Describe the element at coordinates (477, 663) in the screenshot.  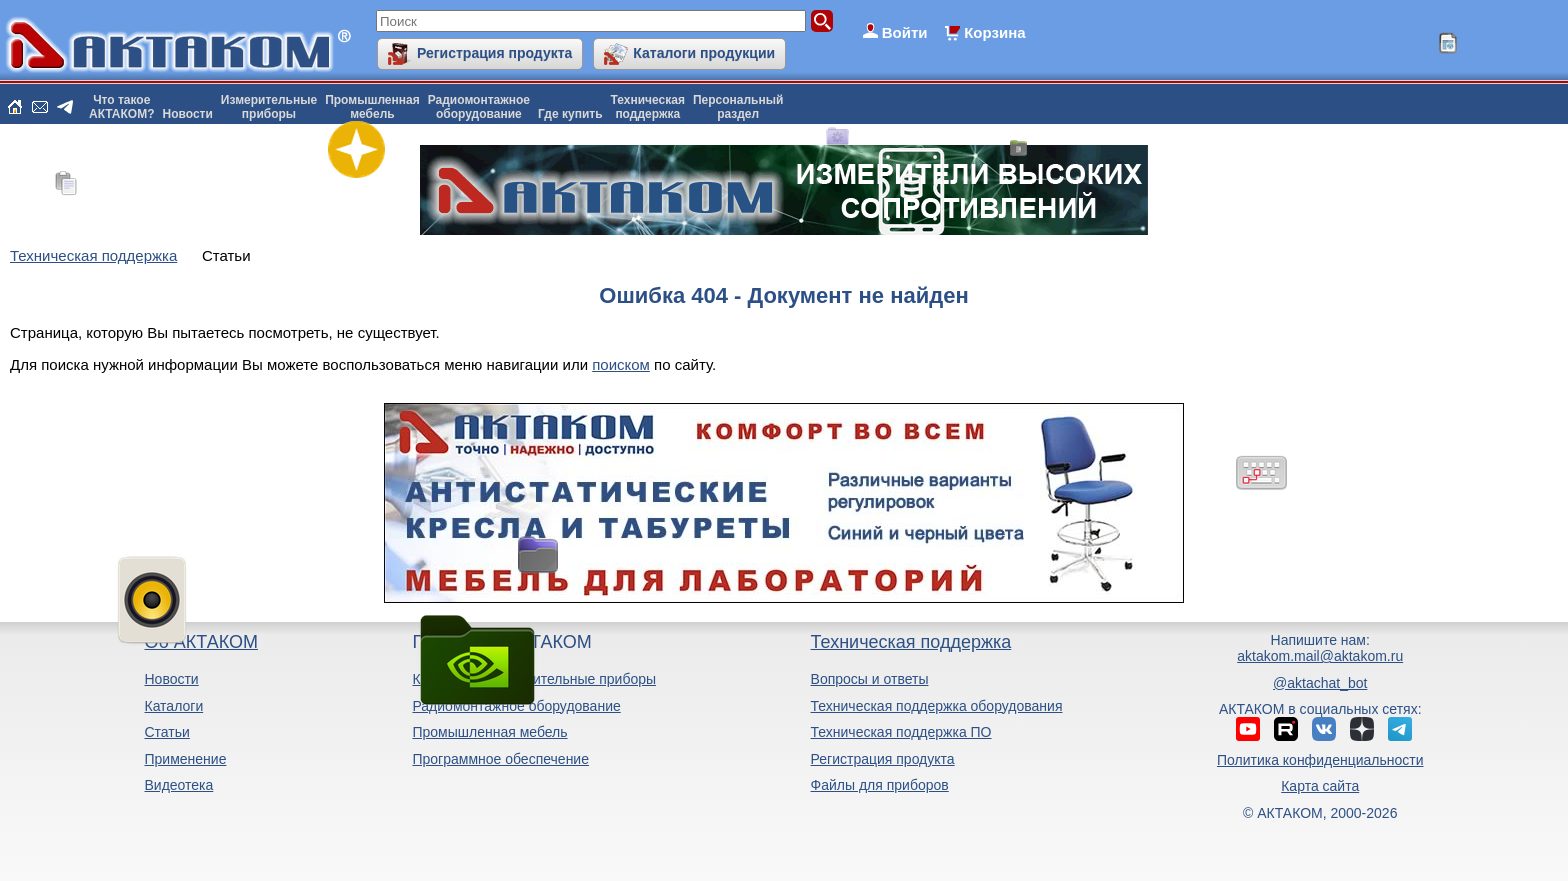
I see `open nvidia files folder` at that location.